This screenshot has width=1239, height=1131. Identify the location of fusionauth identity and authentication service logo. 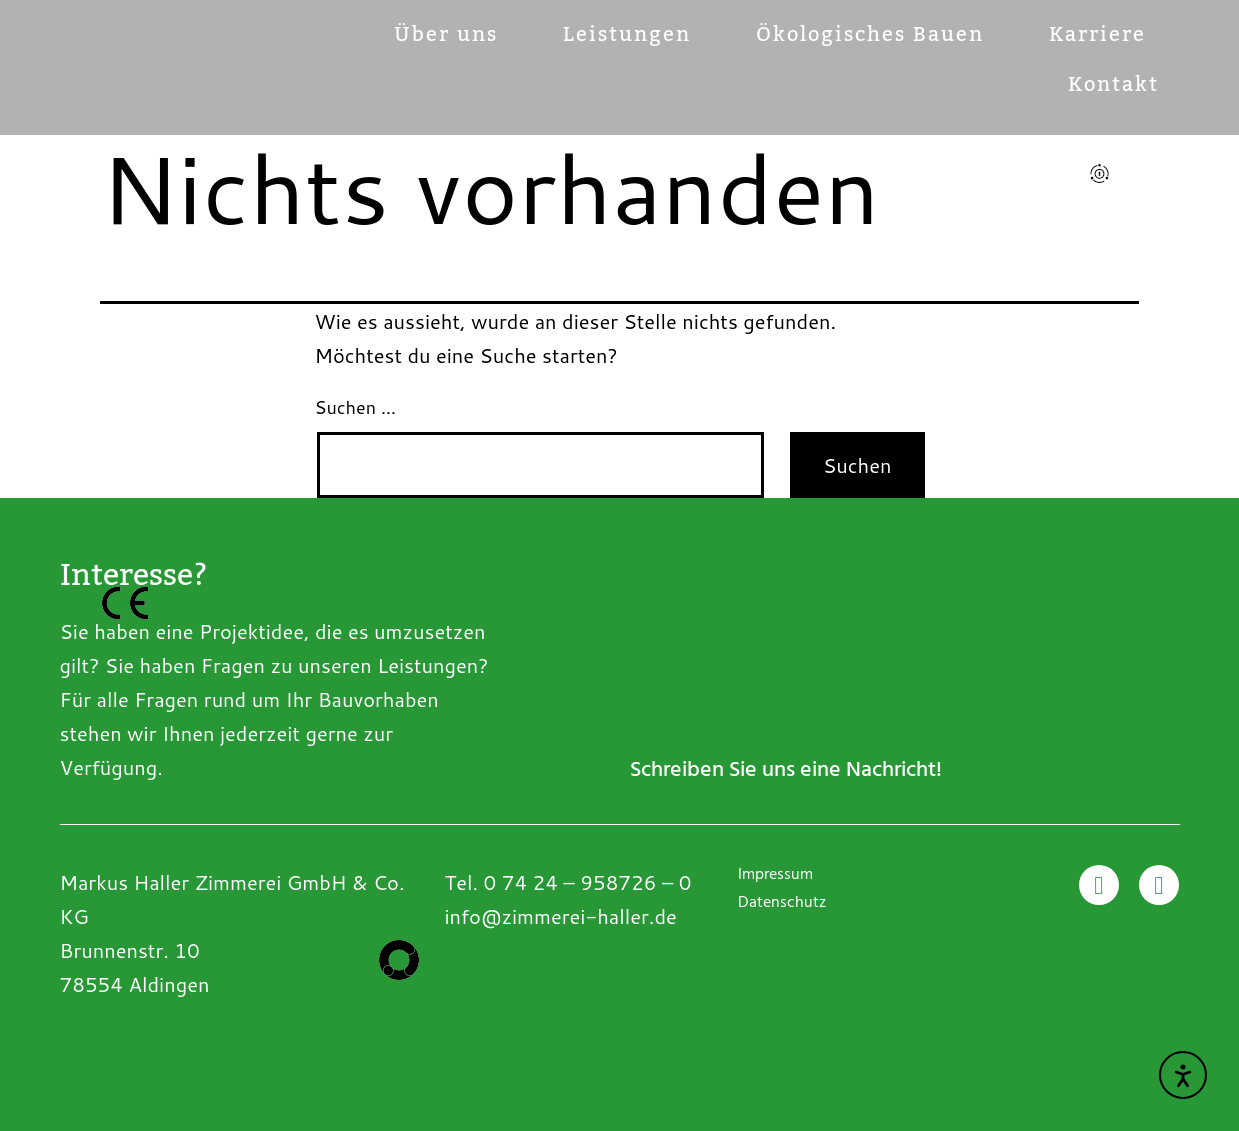
(1099, 173).